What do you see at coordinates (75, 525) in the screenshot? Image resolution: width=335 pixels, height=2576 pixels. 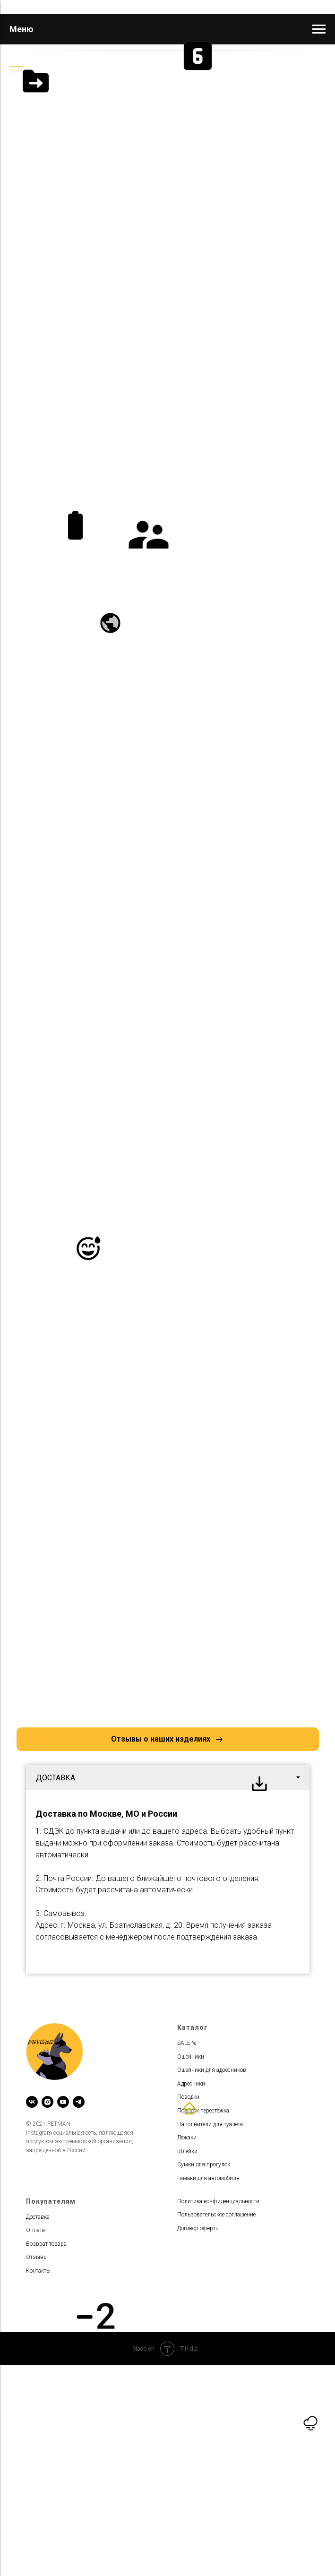 I see `indicates battery is fully charged` at bounding box center [75, 525].